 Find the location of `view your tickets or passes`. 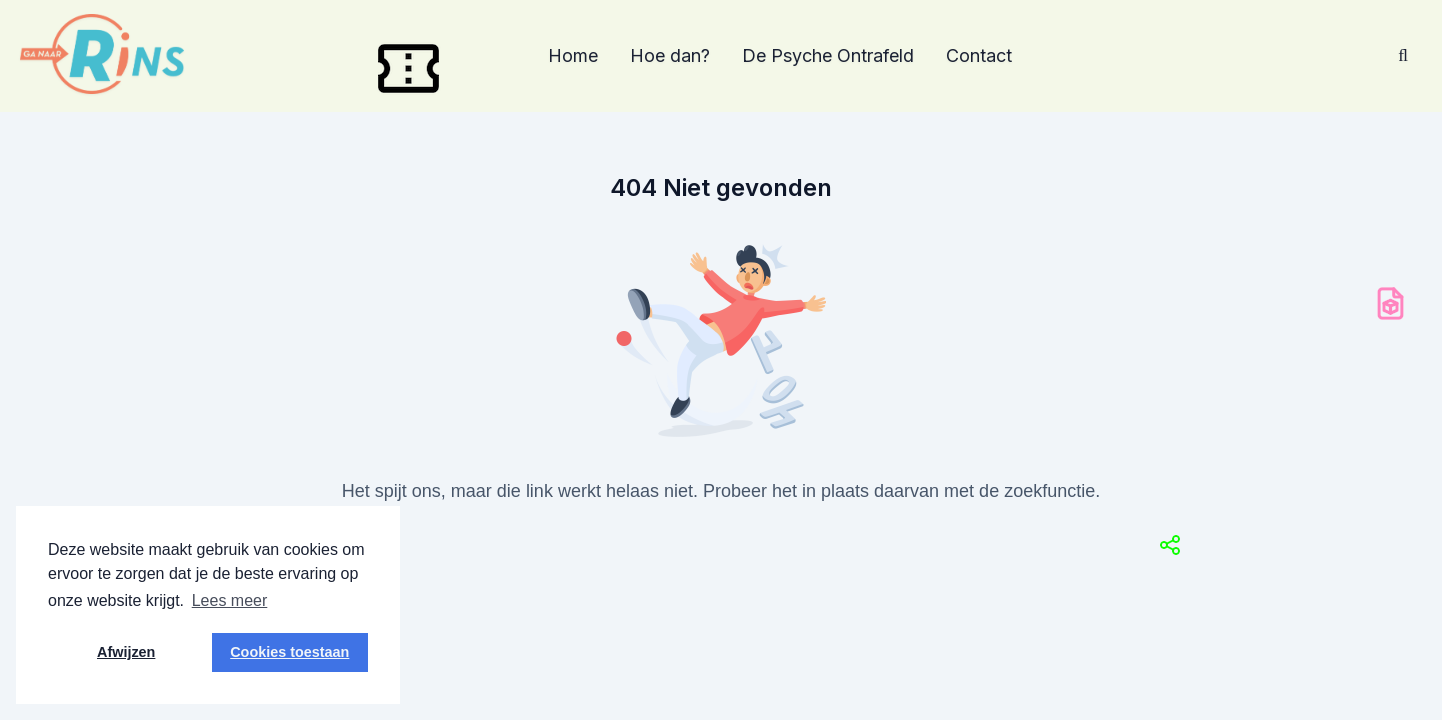

view your tickets or passes is located at coordinates (408, 68).